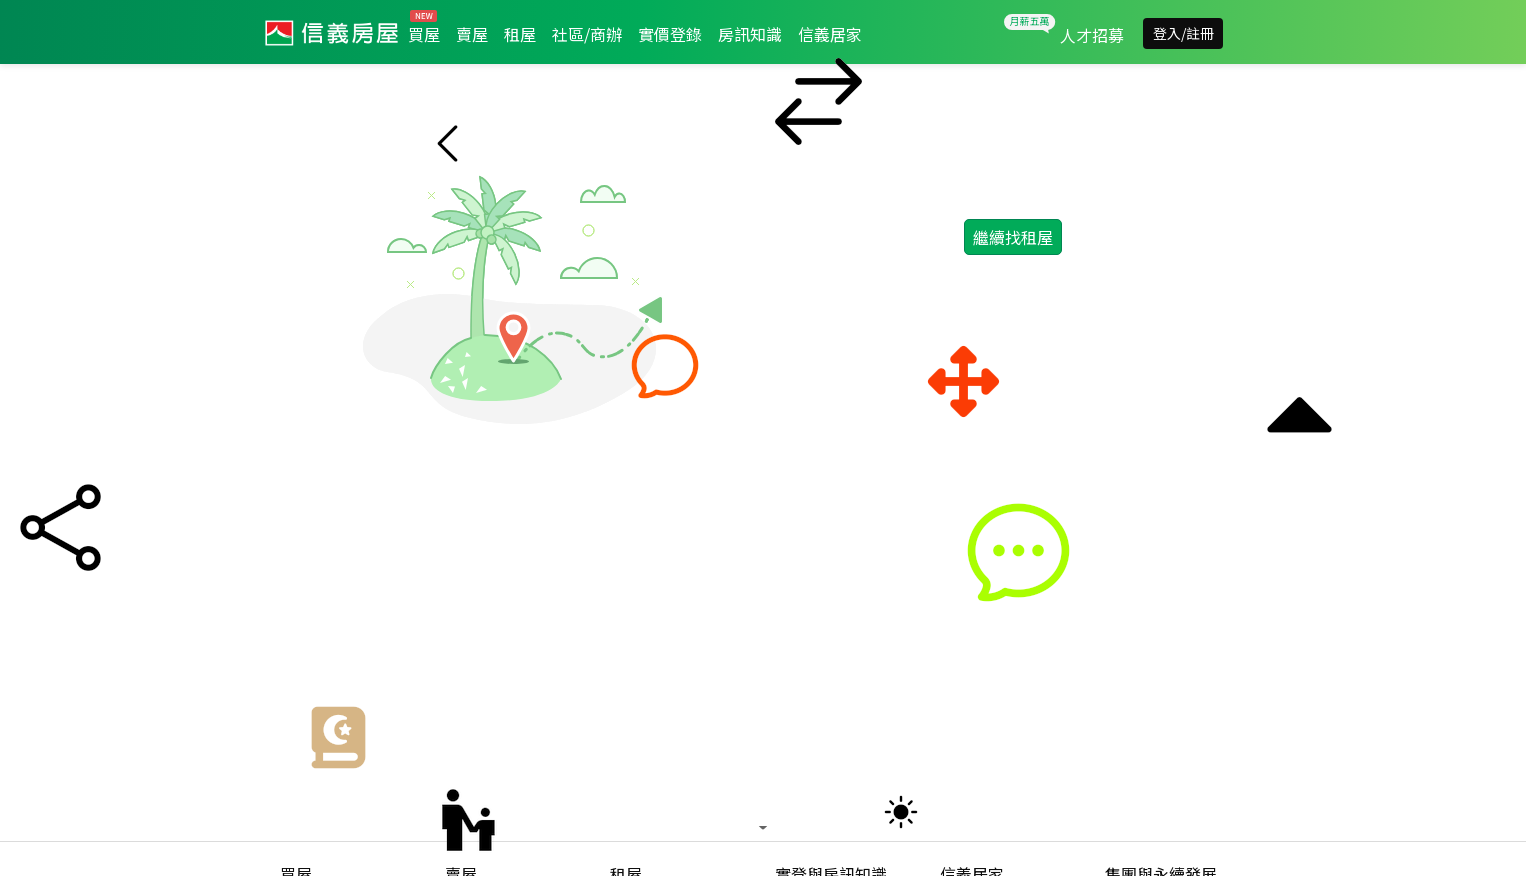 The image size is (1526, 876). What do you see at coordinates (447, 143) in the screenshot?
I see `go back to the previous screen` at bounding box center [447, 143].